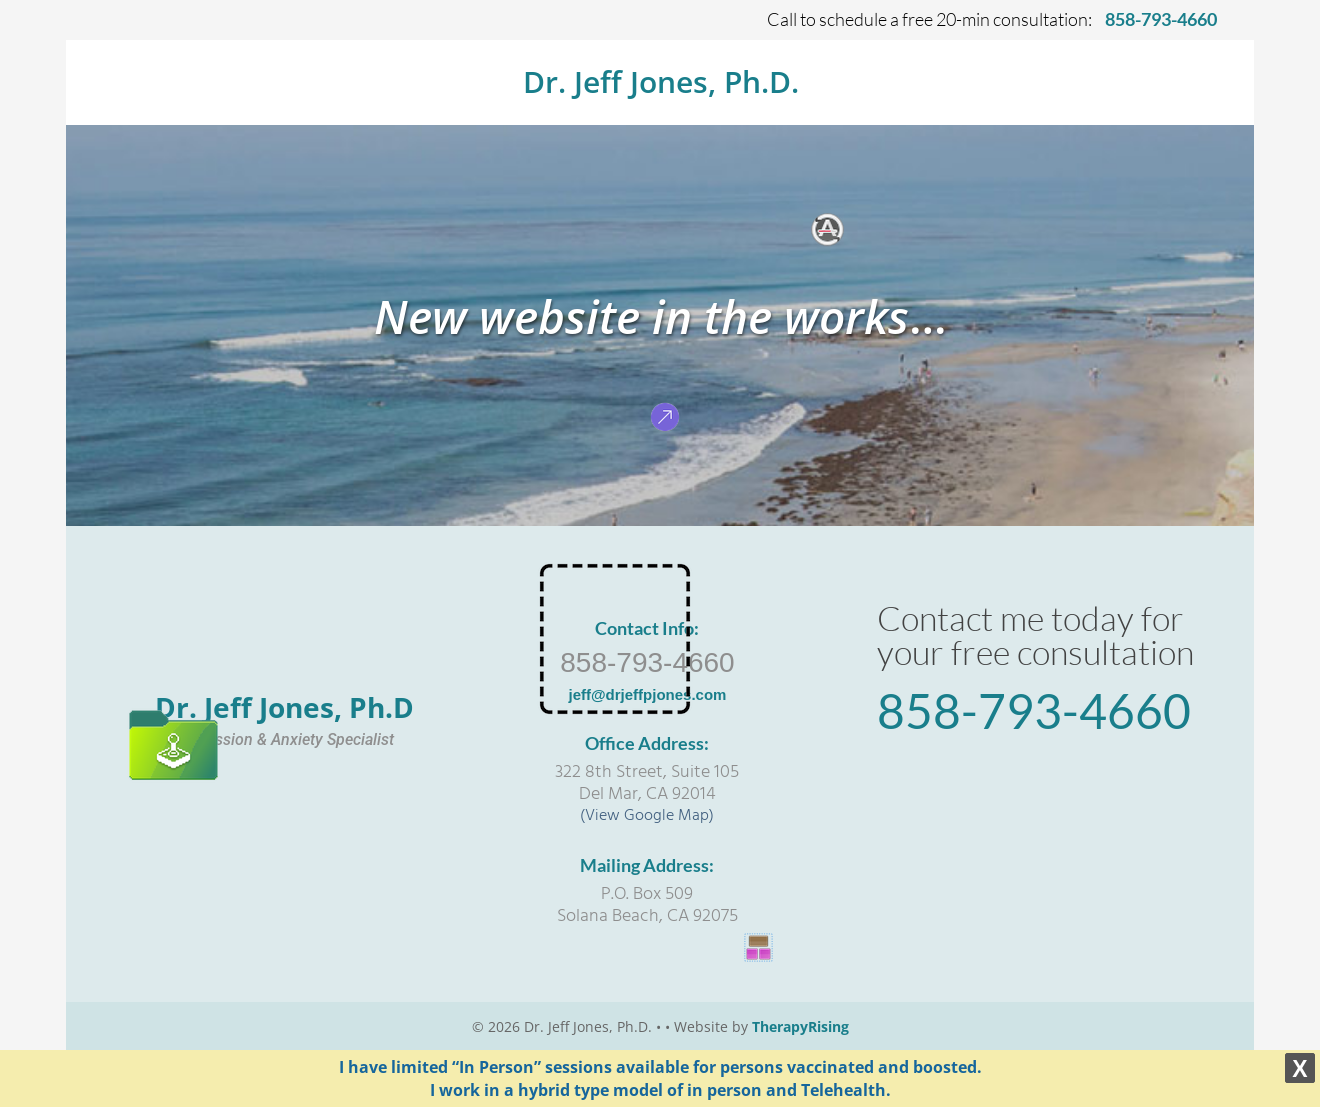  Describe the element at coordinates (758, 947) in the screenshot. I see `select all items in the current view` at that location.